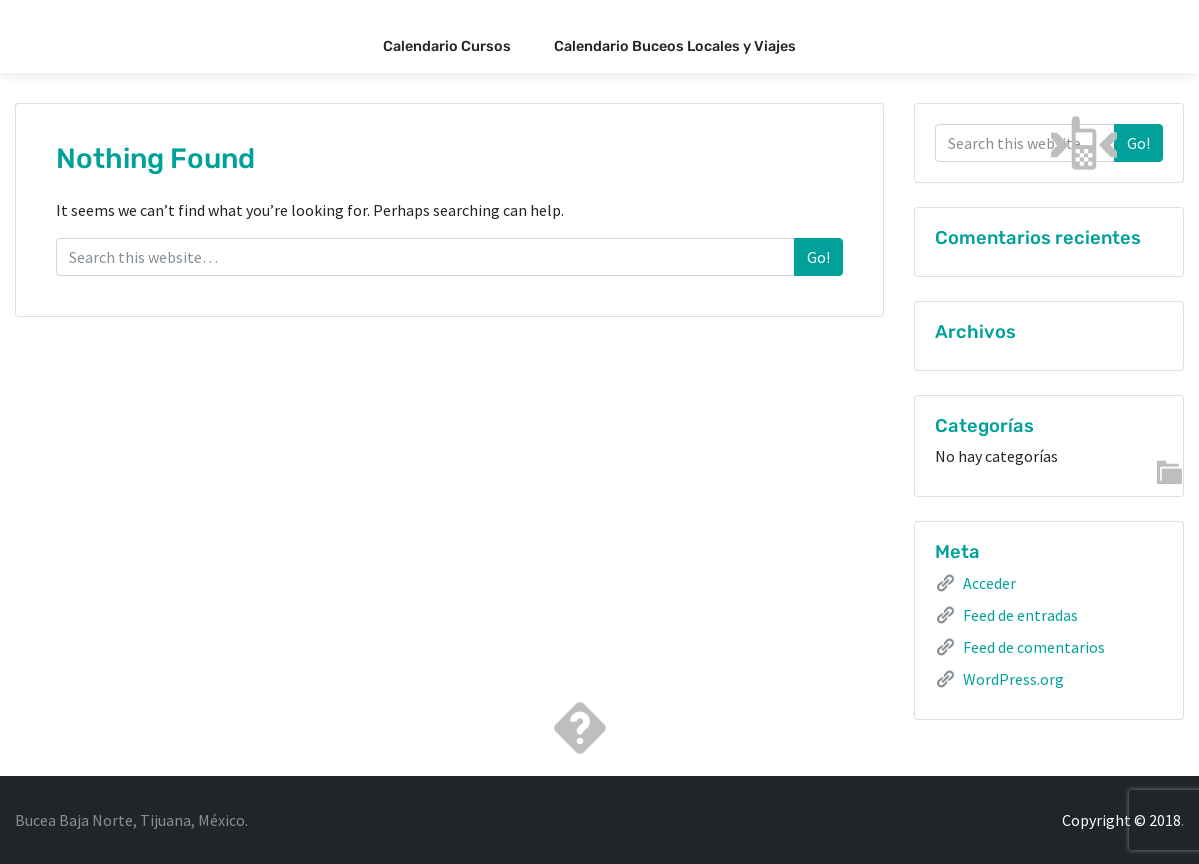 This screenshot has height=864, width=1199. What do you see at coordinates (1084, 145) in the screenshot?
I see `indicates active cellular network connection` at bounding box center [1084, 145].